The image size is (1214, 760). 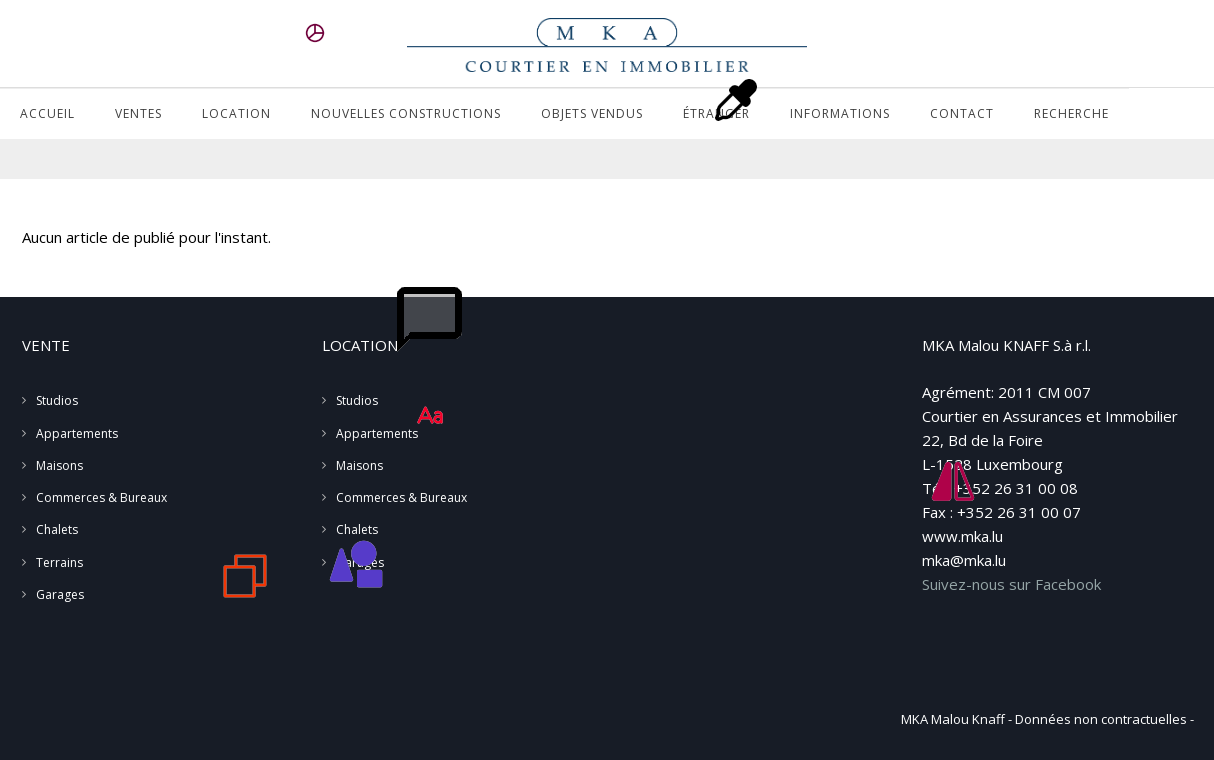 What do you see at coordinates (953, 483) in the screenshot?
I see `flip image horizontally` at bounding box center [953, 483].